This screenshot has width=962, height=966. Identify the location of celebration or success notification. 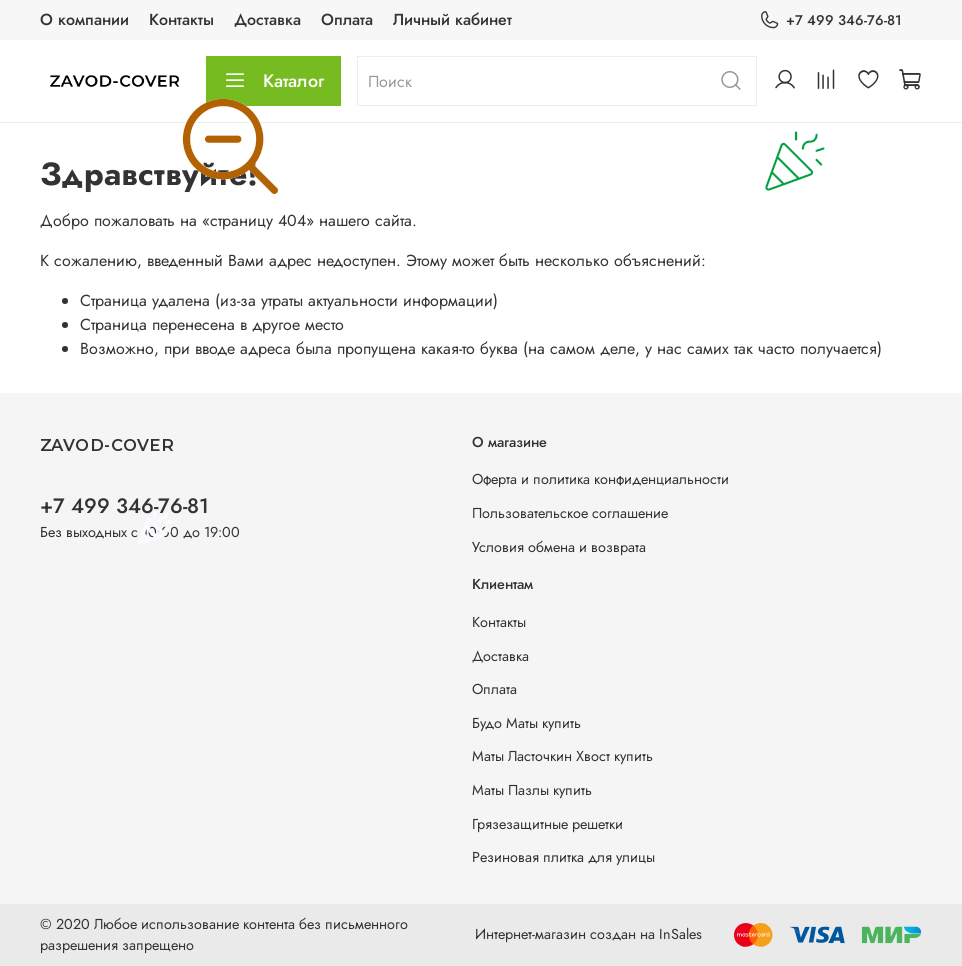
(791, 164).